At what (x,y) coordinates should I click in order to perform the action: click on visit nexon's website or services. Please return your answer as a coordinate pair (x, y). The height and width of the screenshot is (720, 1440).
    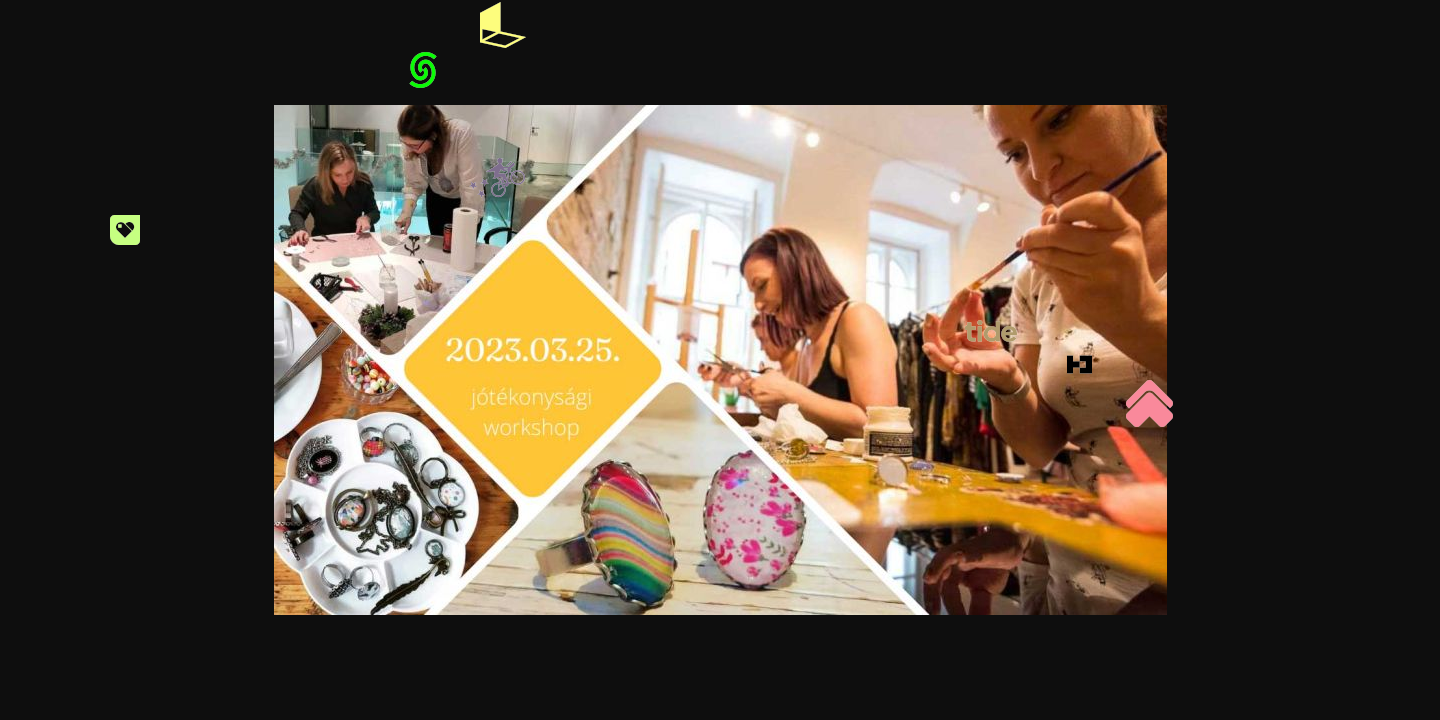
    Looking at the image, I should click on (503, 25).